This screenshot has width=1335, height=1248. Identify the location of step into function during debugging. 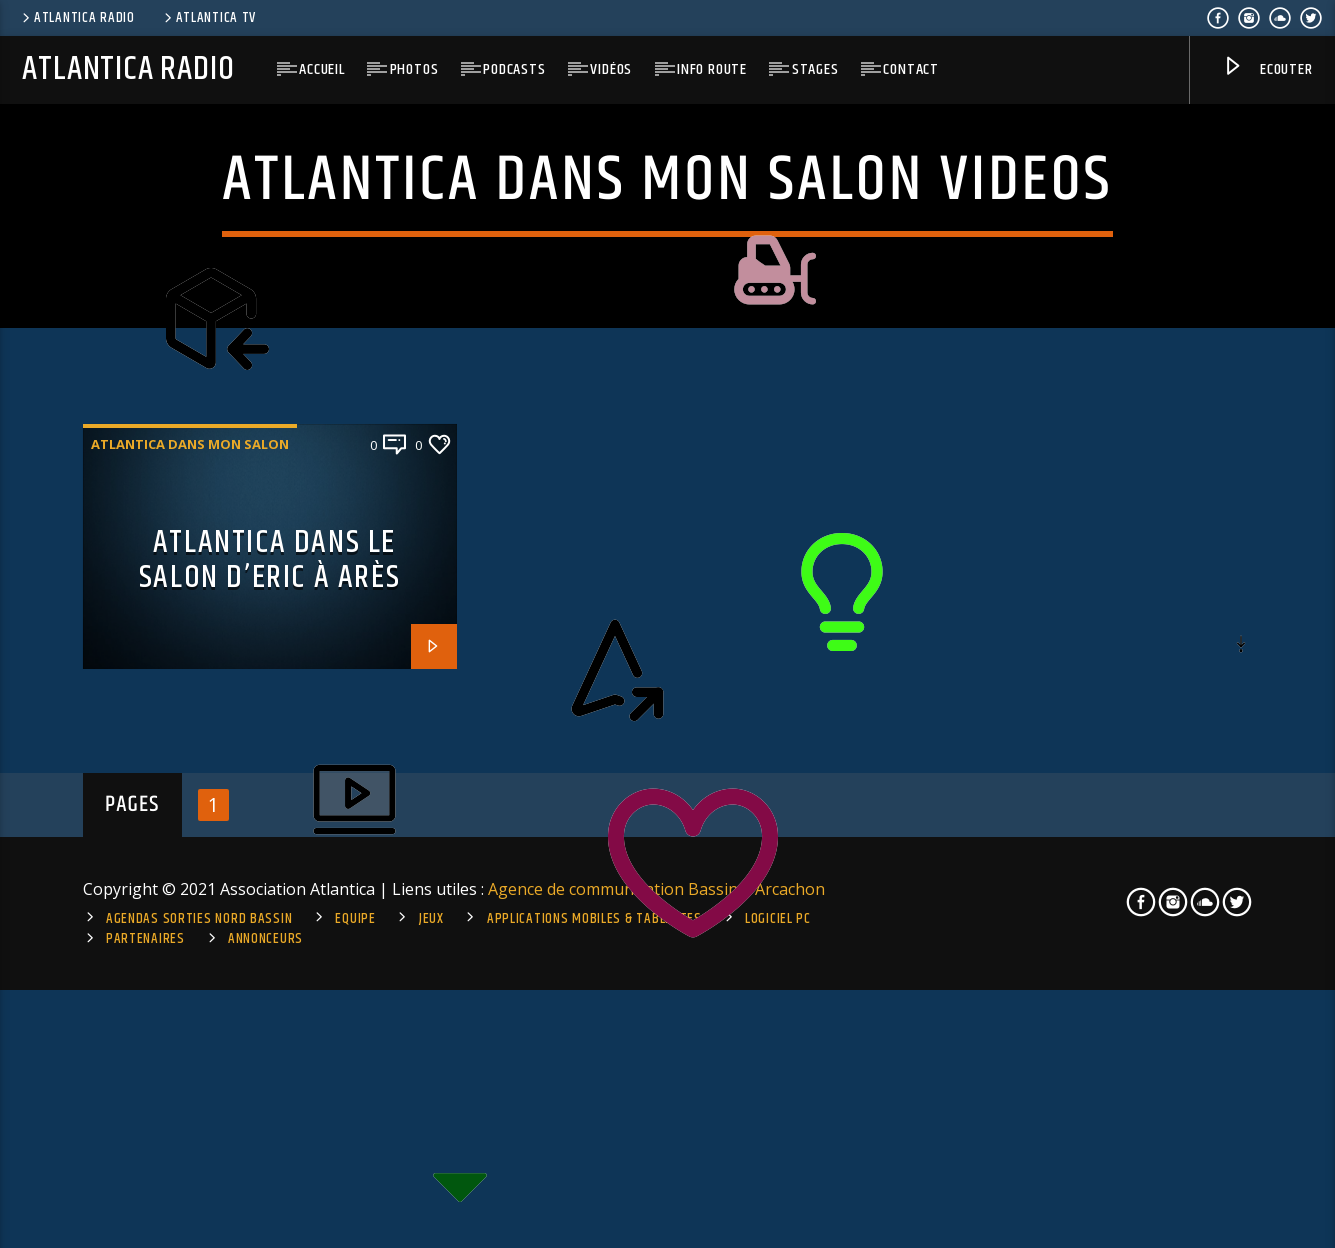
(1241, 644).